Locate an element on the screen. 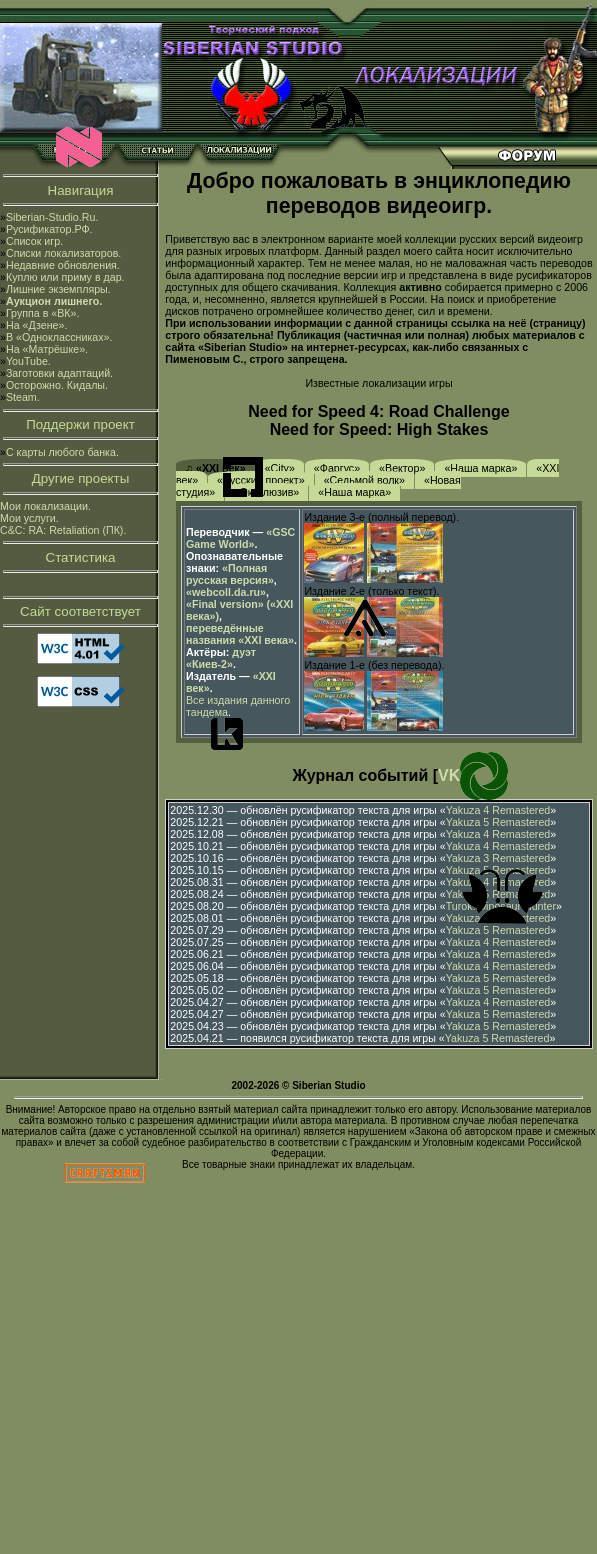  redragon brand logo is located at coordinates (332, 107).